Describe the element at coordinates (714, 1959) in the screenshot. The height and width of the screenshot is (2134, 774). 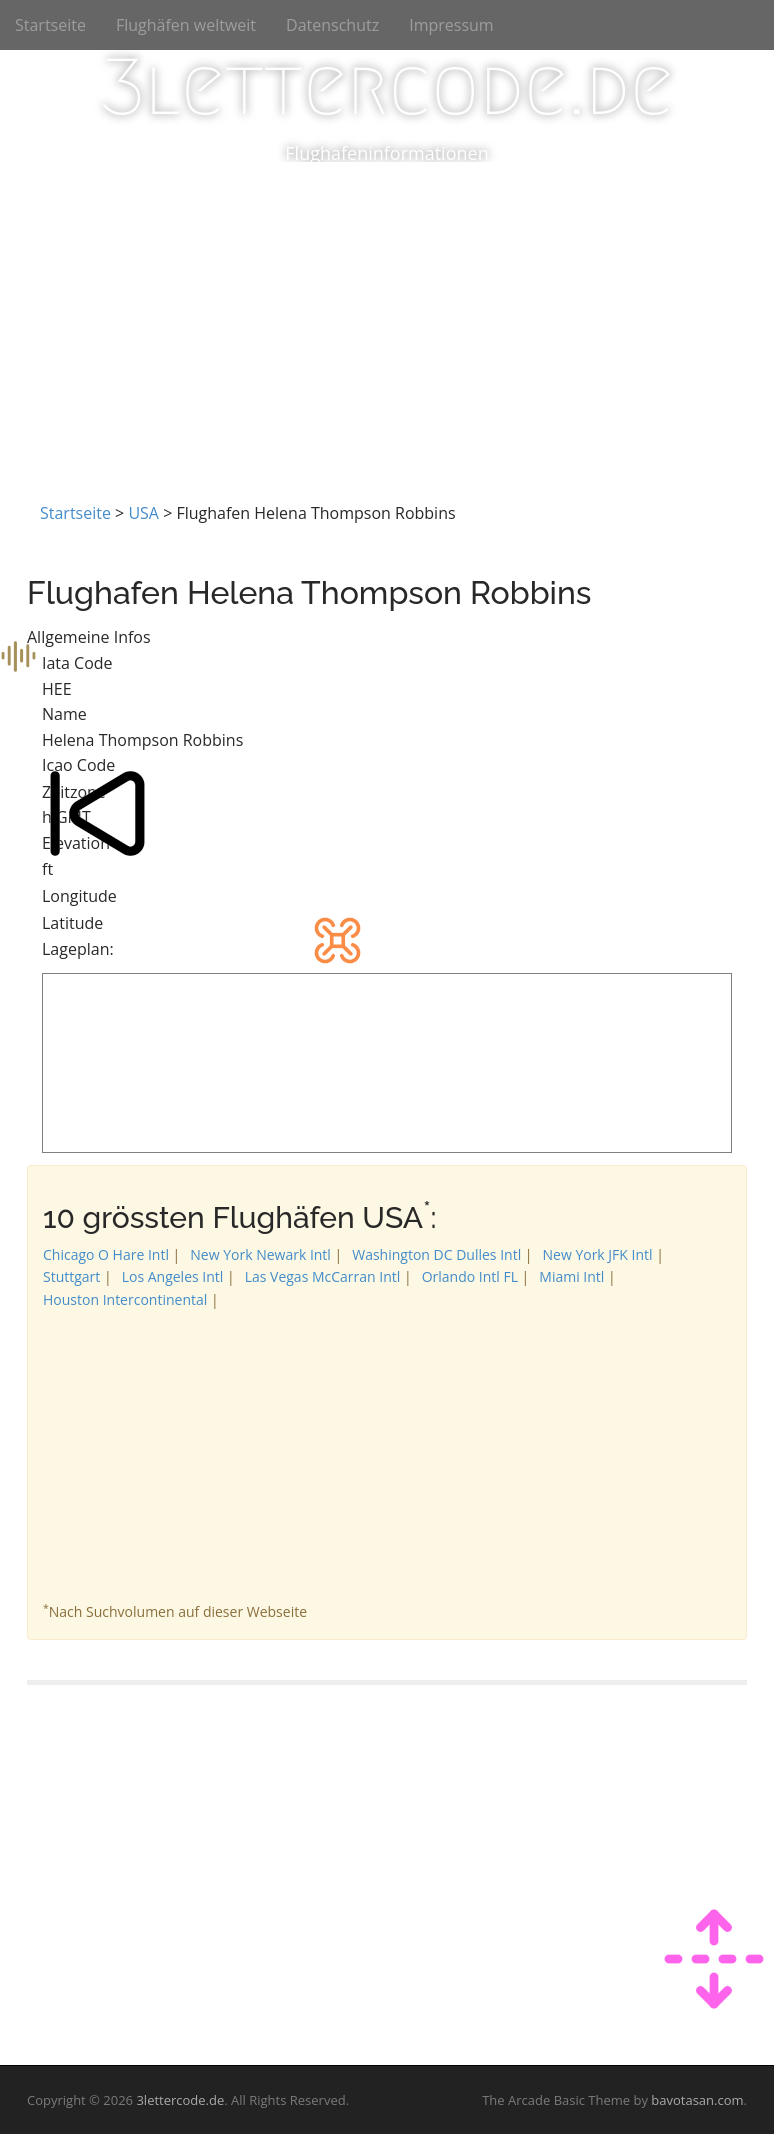
I see `expand collapsed content vertically` at that location.